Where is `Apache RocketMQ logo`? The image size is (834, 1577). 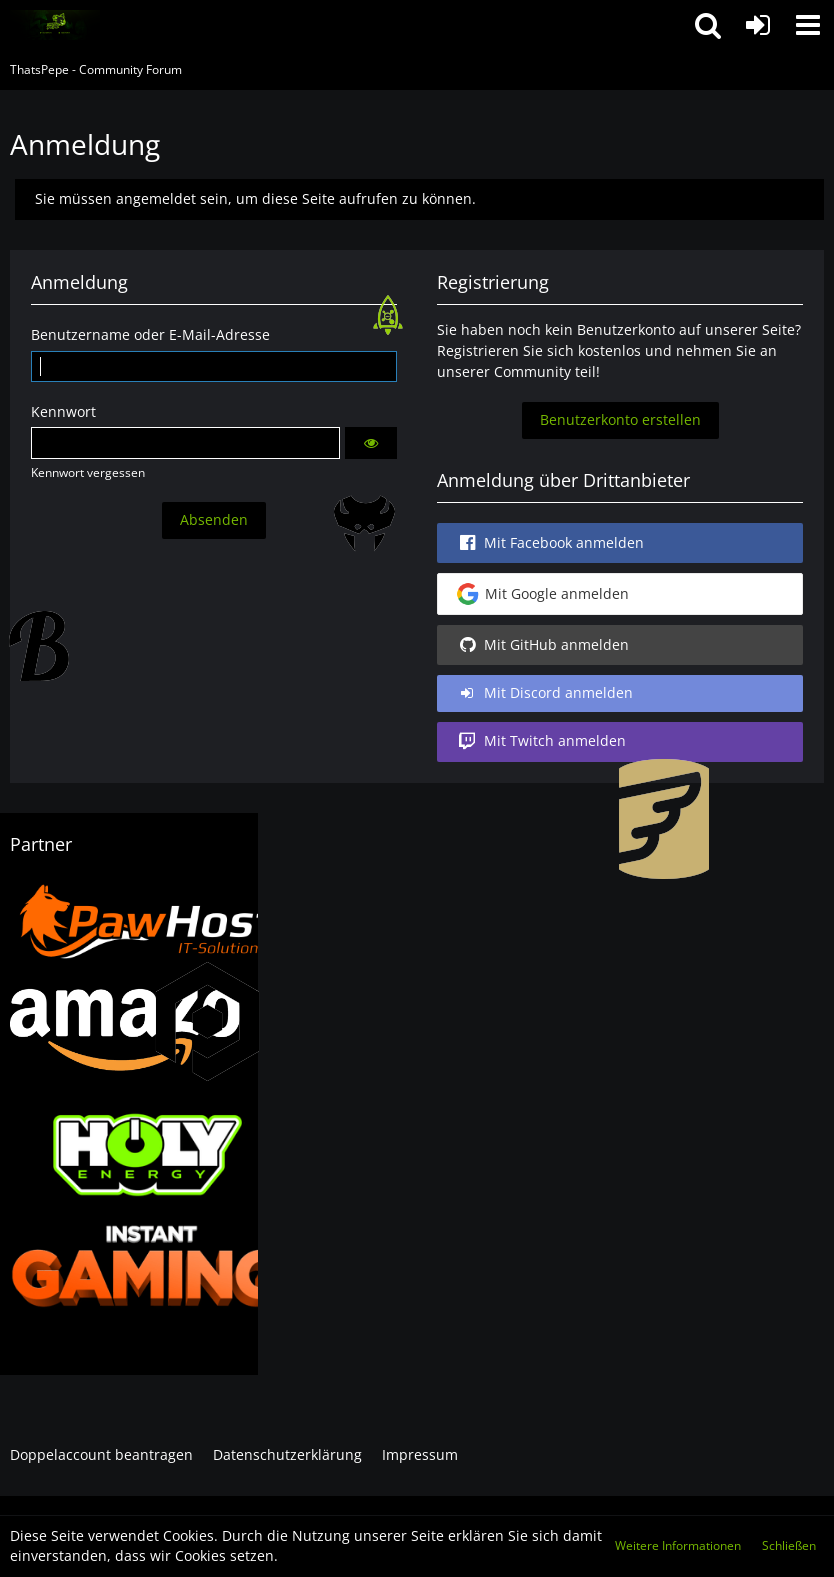 Apache RocketMQ logo is located at coordinates (388, 315).